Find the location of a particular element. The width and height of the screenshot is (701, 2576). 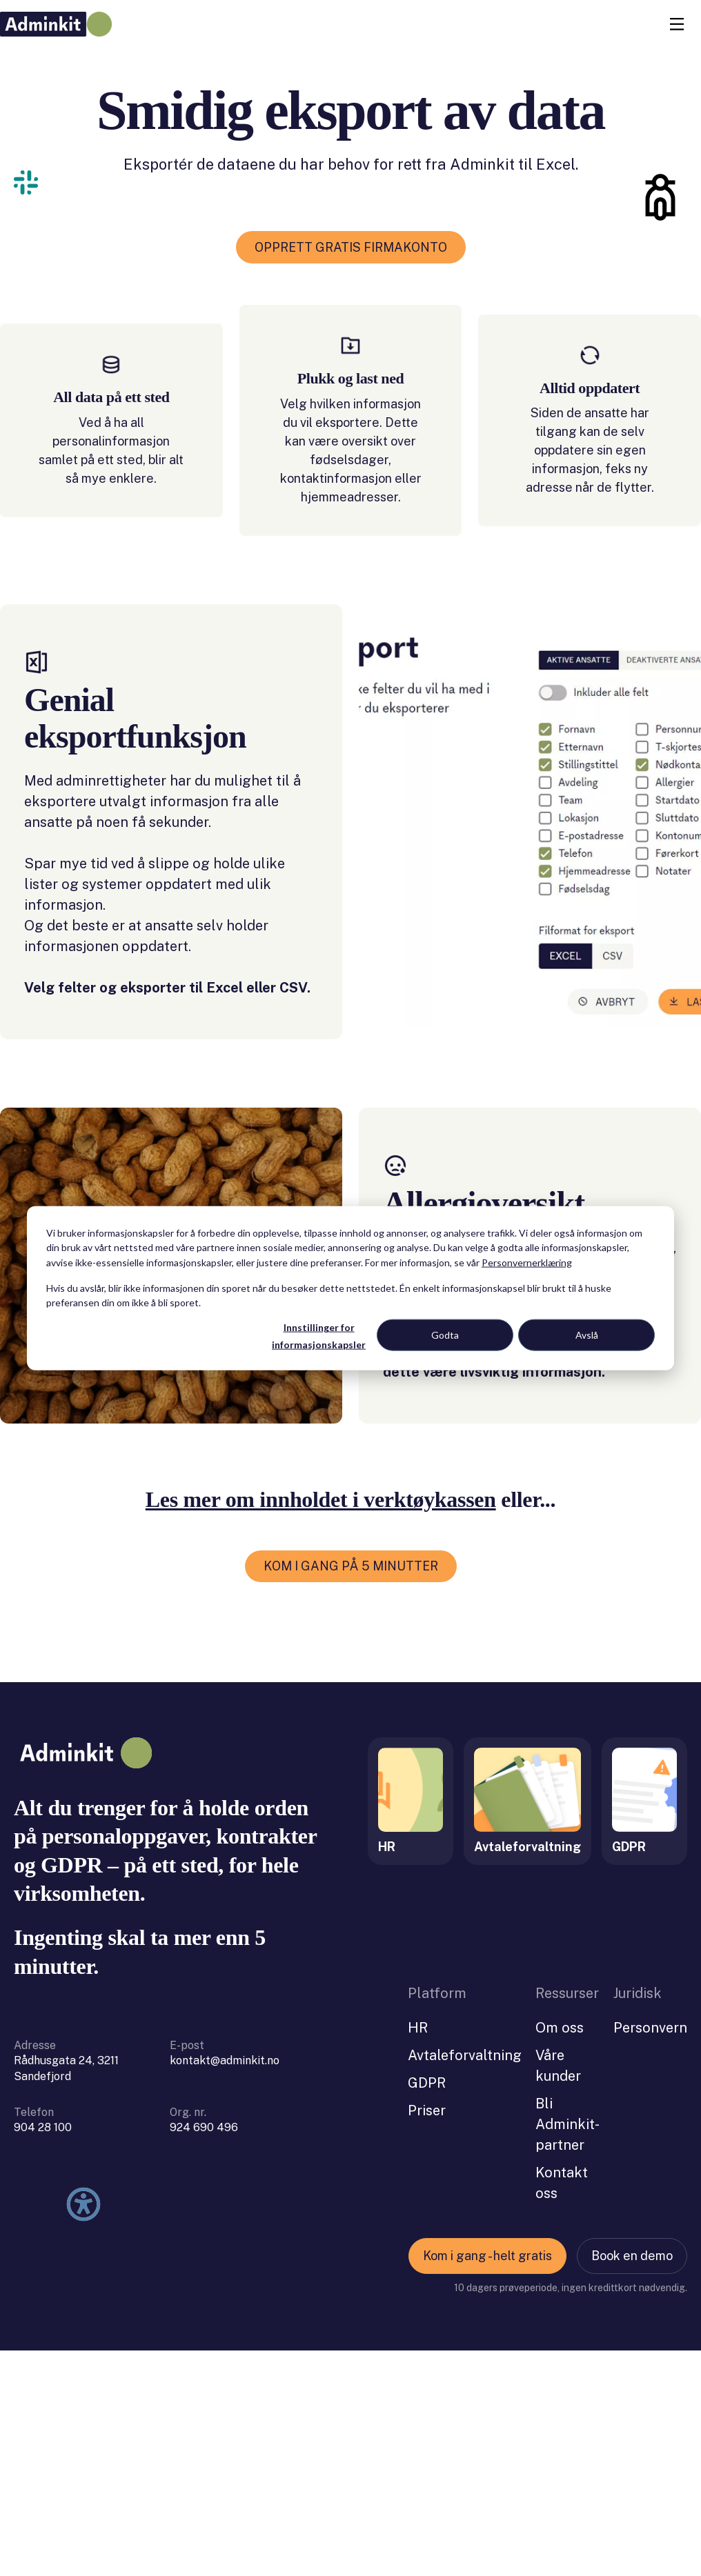

select e-bike as transportation mode is located at coordinates (660, 197).